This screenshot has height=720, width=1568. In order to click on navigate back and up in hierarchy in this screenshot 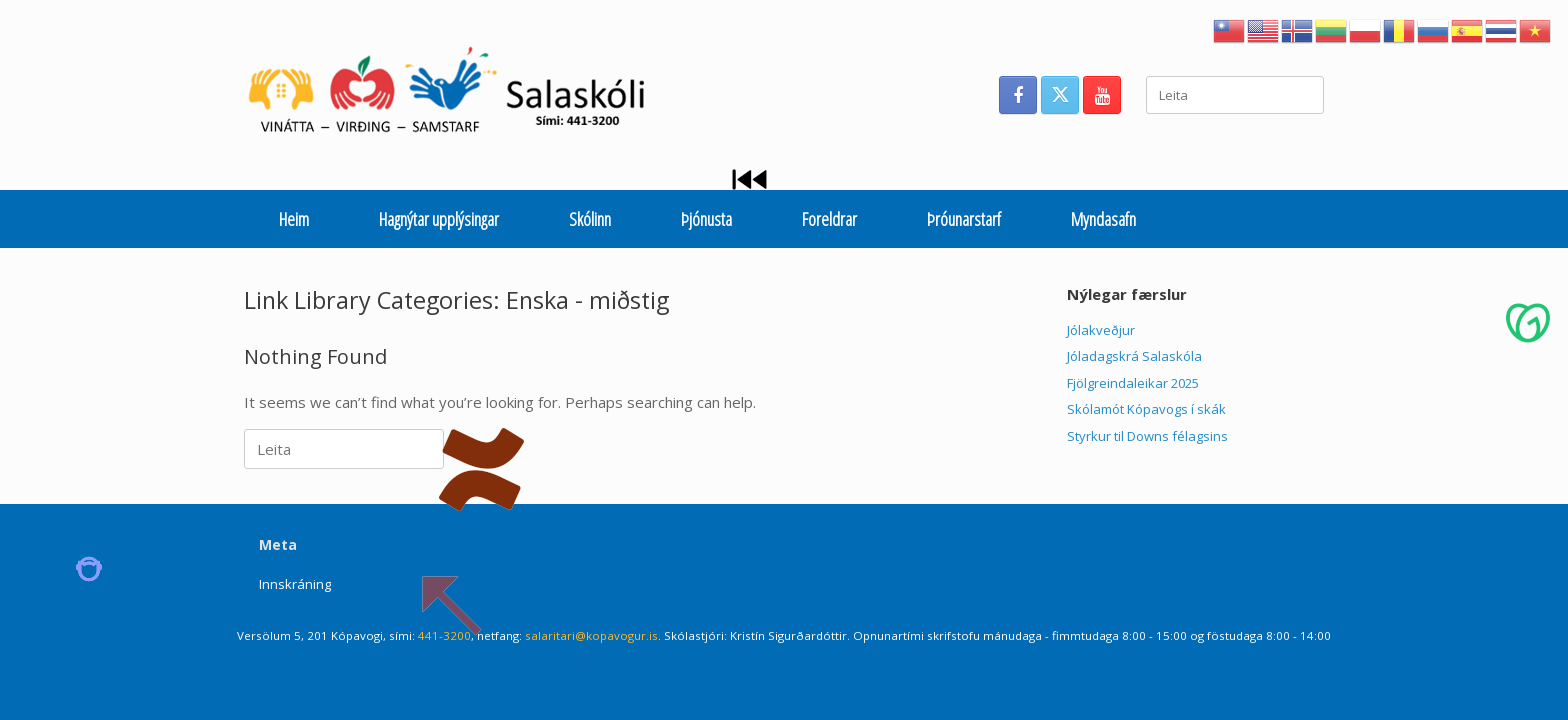, I will do `click(450, 604)`.